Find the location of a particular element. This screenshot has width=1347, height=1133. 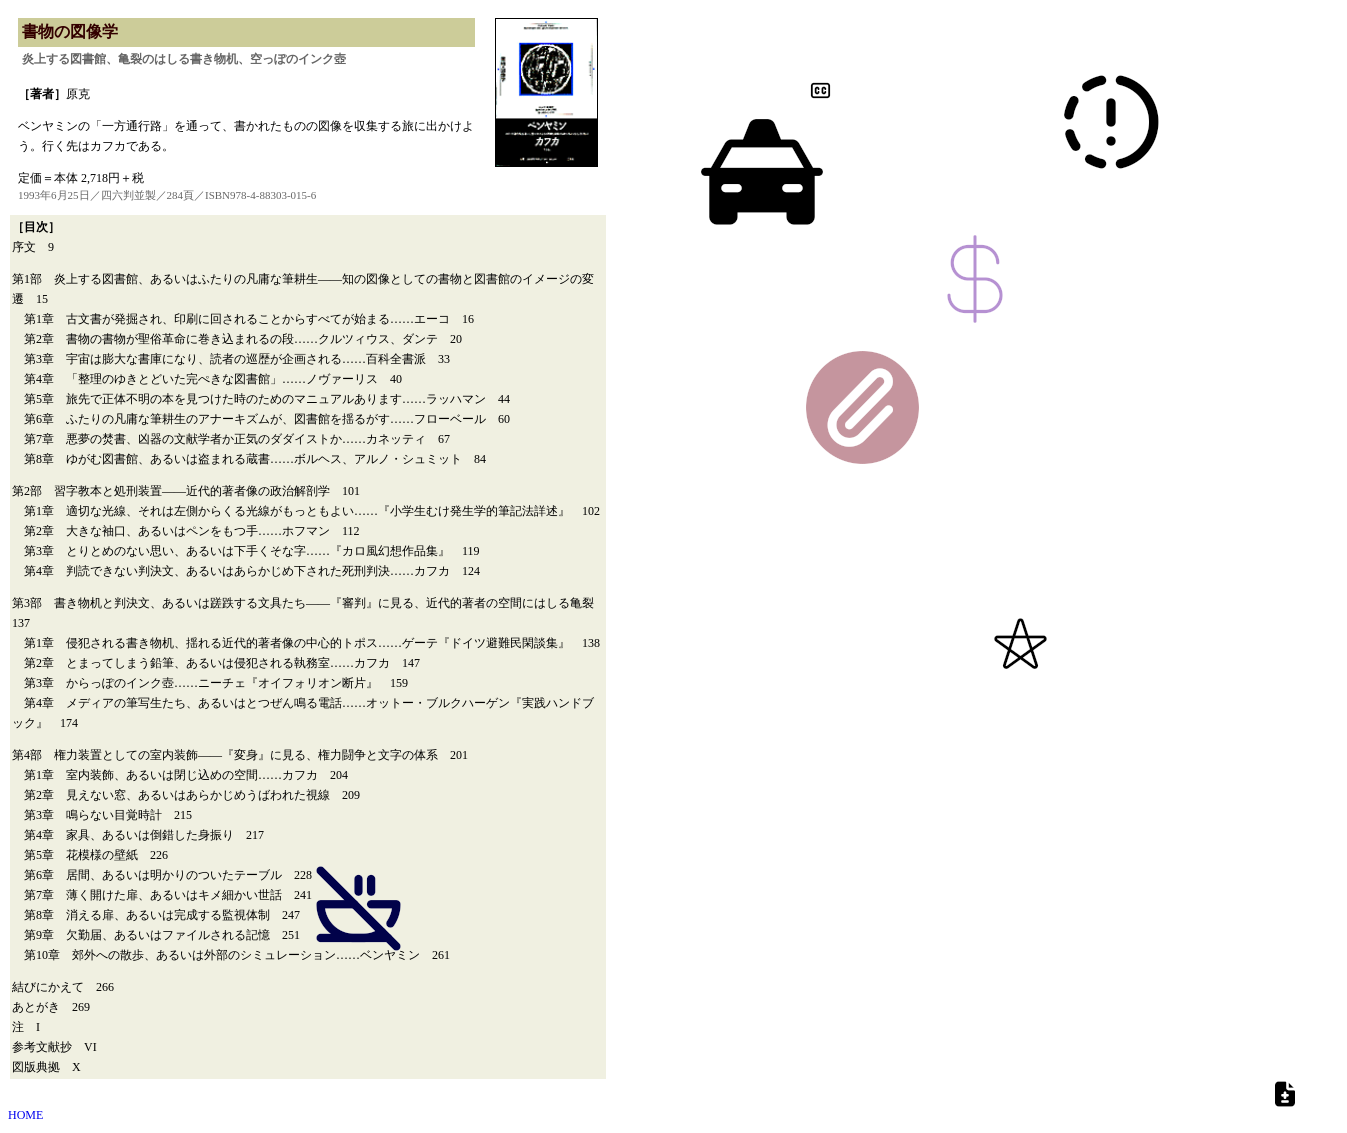

select occult or mystical category is located at coordinates (1020, 646).